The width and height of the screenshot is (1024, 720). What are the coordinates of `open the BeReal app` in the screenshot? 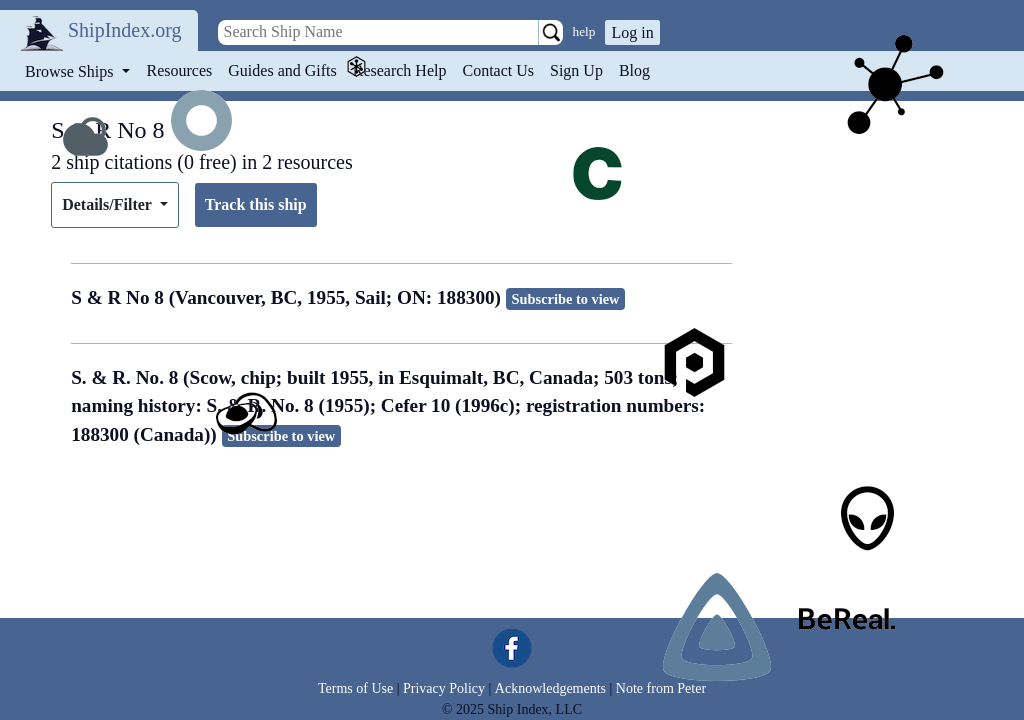 It's located at (847, 619).